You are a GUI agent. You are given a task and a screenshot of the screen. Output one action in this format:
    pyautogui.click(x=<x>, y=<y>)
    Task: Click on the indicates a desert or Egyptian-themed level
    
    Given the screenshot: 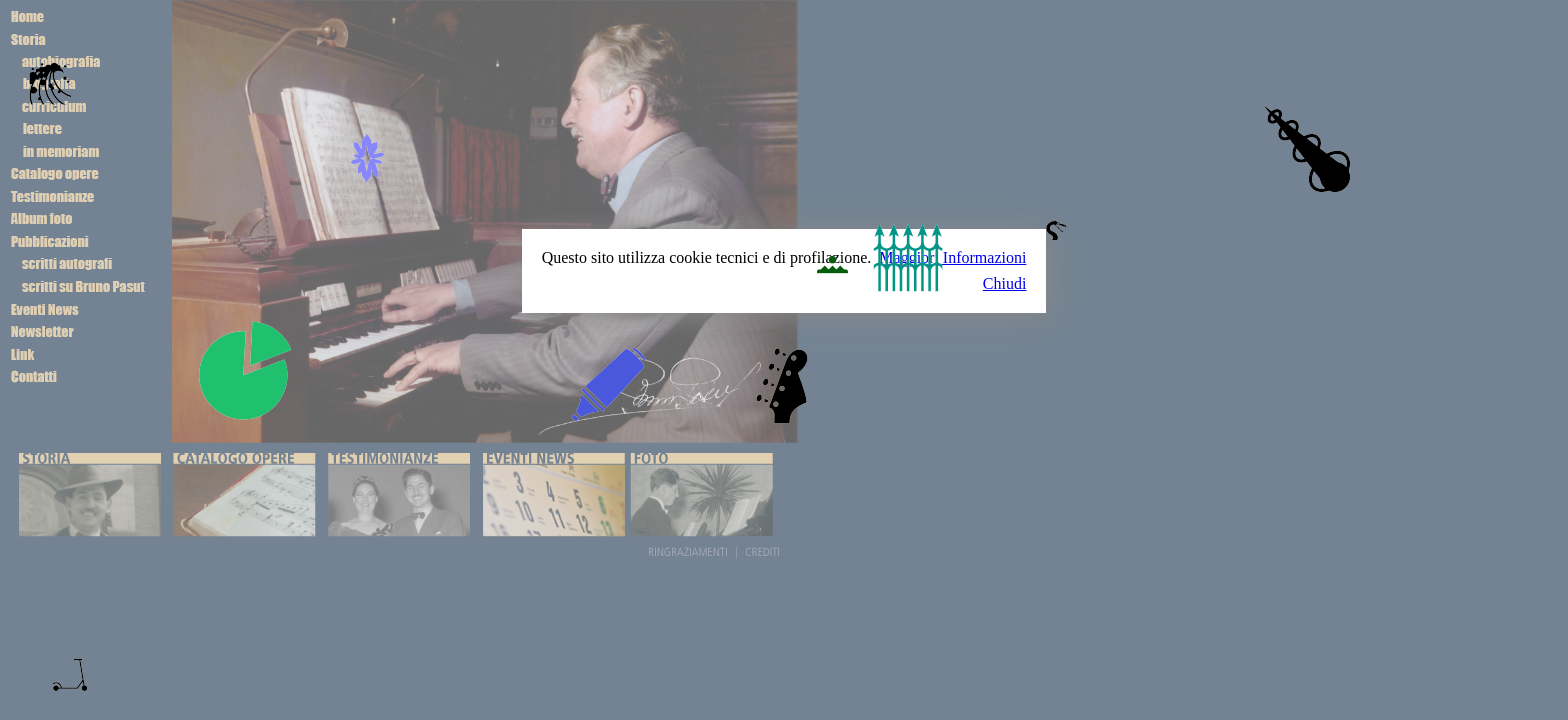 What is the action you would take?
    pyautogui.click(x=832, y=264)
    